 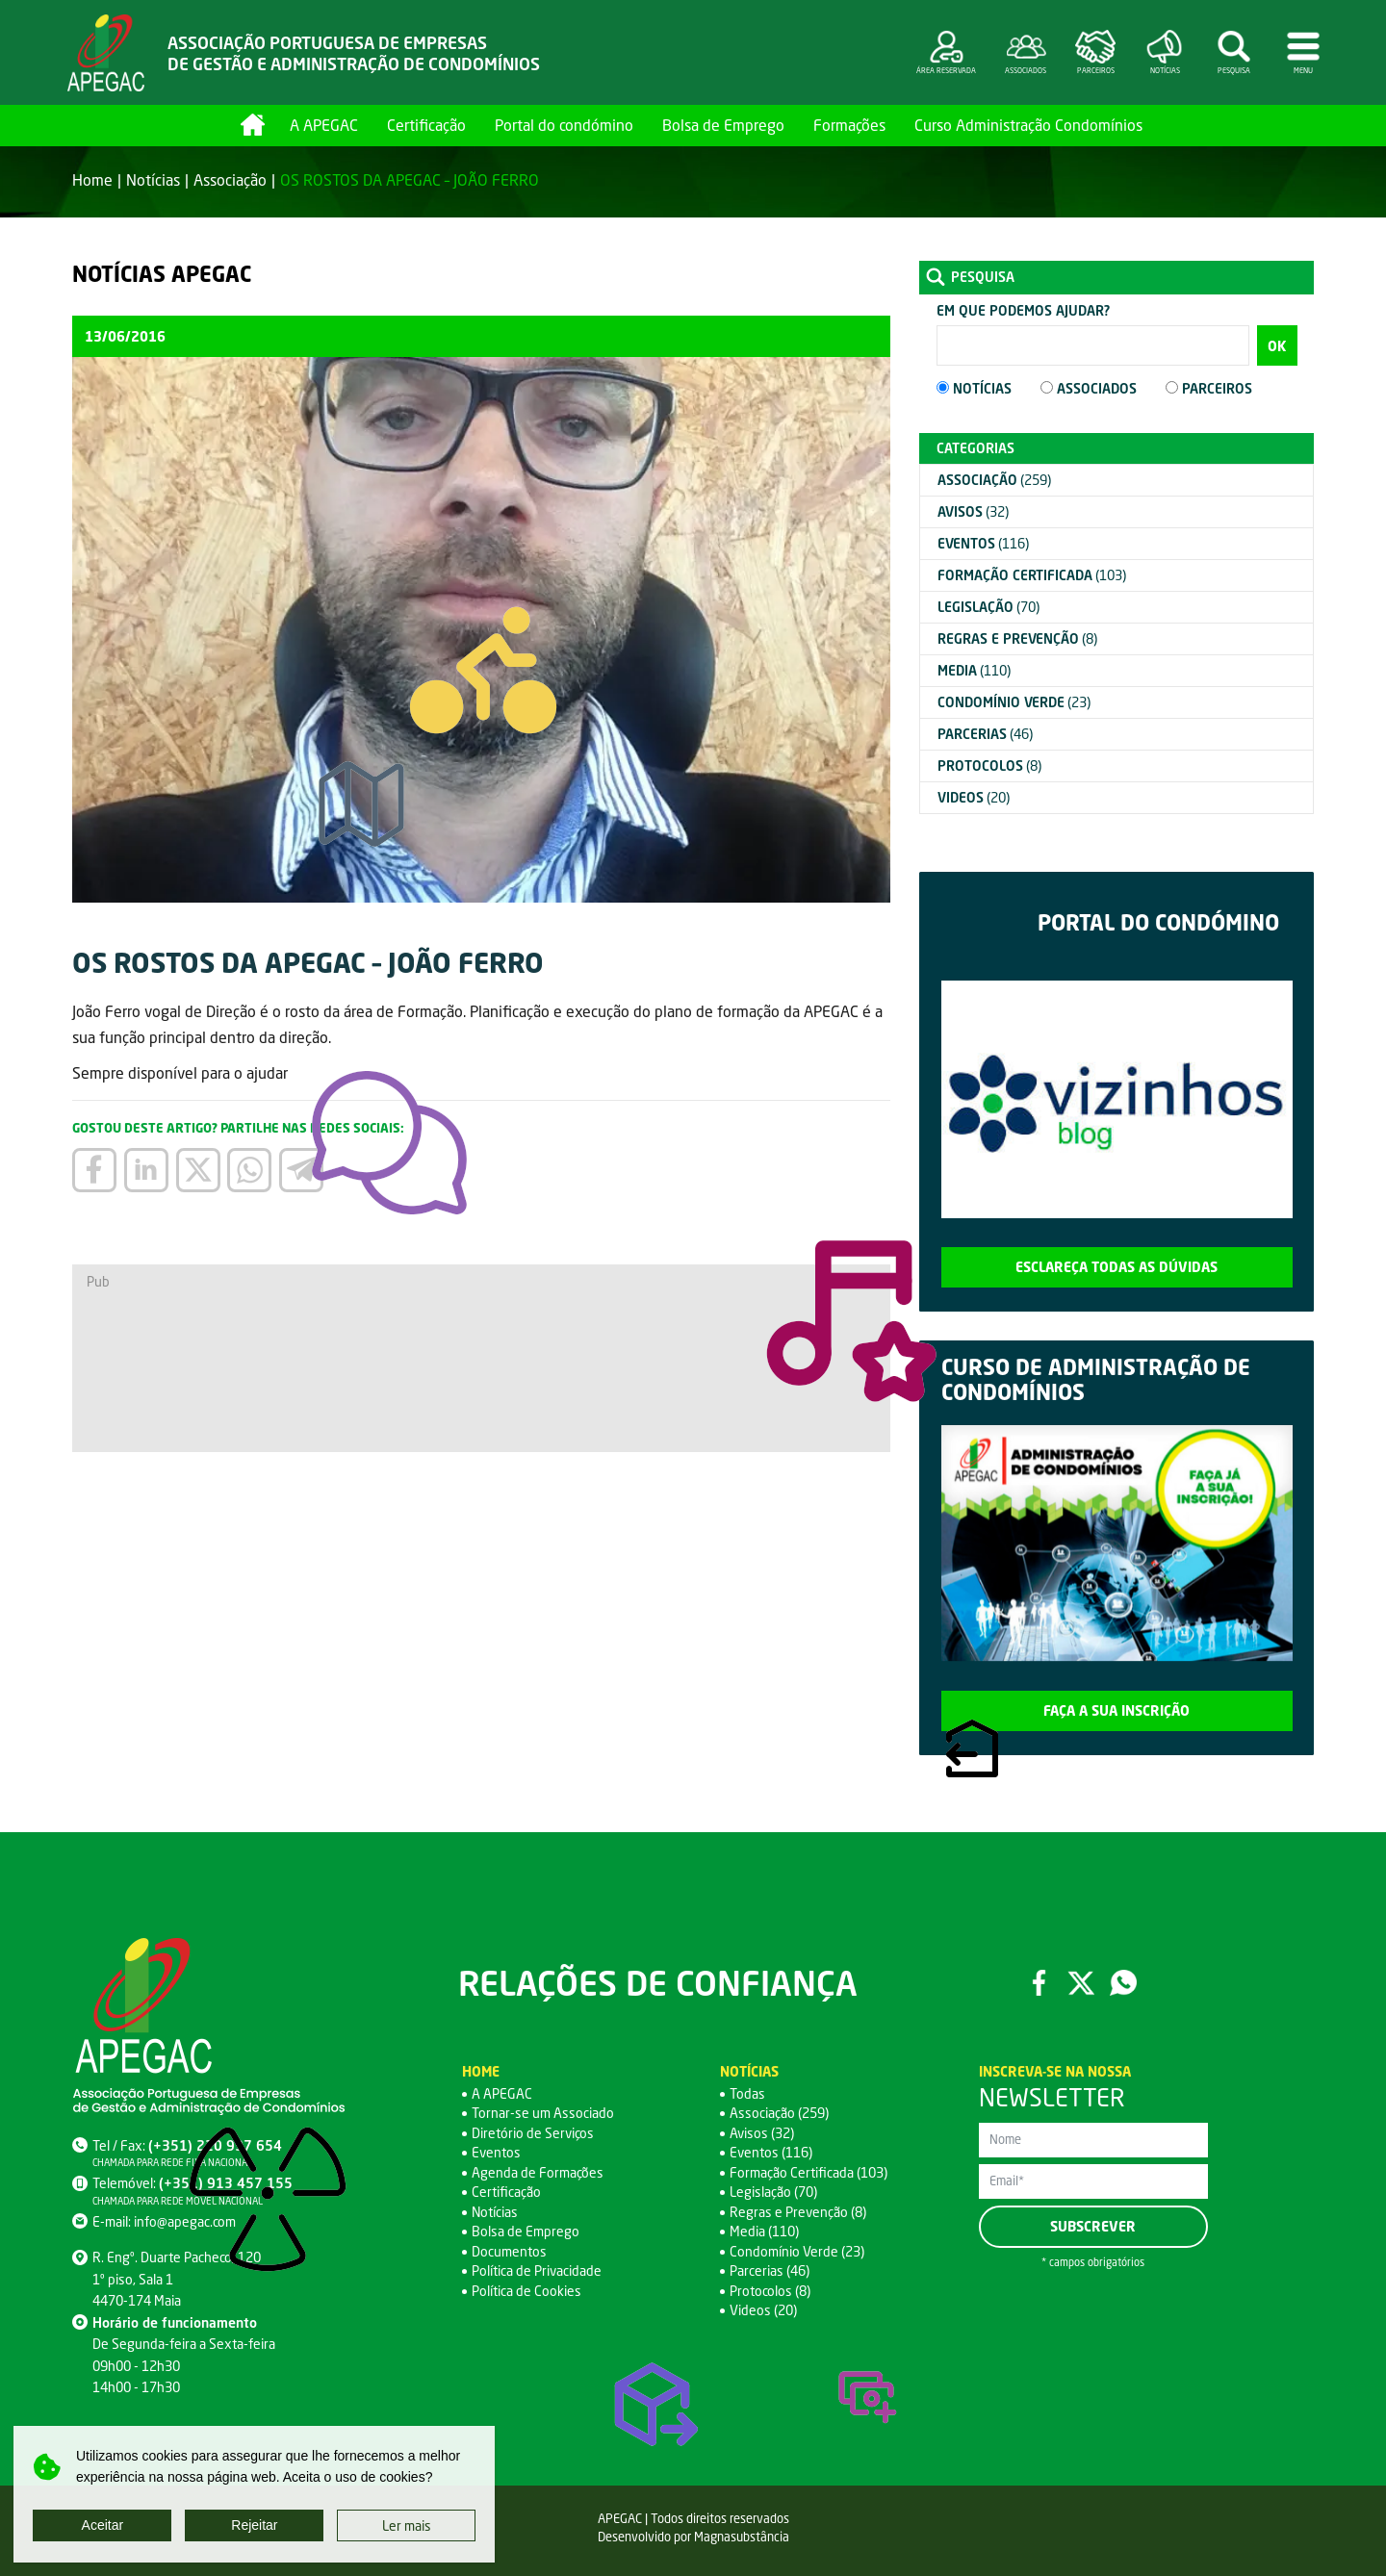 What do you see at coordinates (483, 667) in the screenshot?
I see `select cycling as your transportation mode` at bounding box center [483, 667].